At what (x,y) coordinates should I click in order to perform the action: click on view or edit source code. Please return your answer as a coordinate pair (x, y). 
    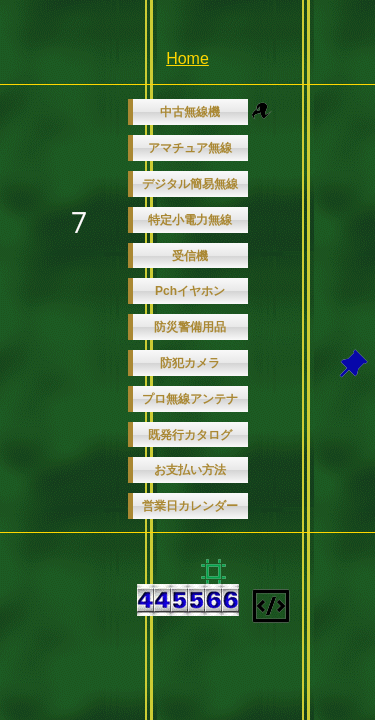
    Looking at the image, I should click on (271, 606).